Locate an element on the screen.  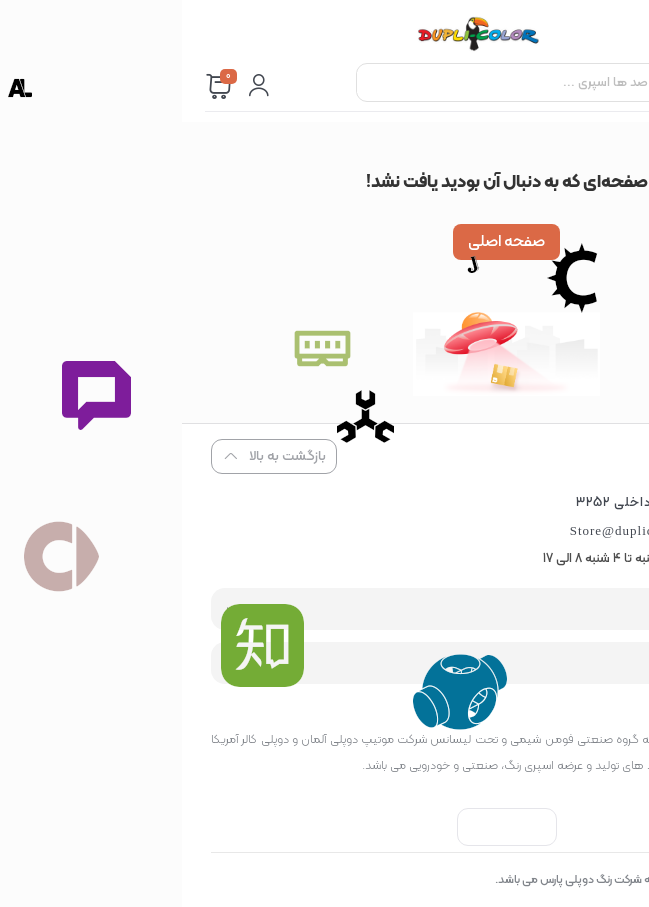
smart brand logo is located at coordinates (61, 556).